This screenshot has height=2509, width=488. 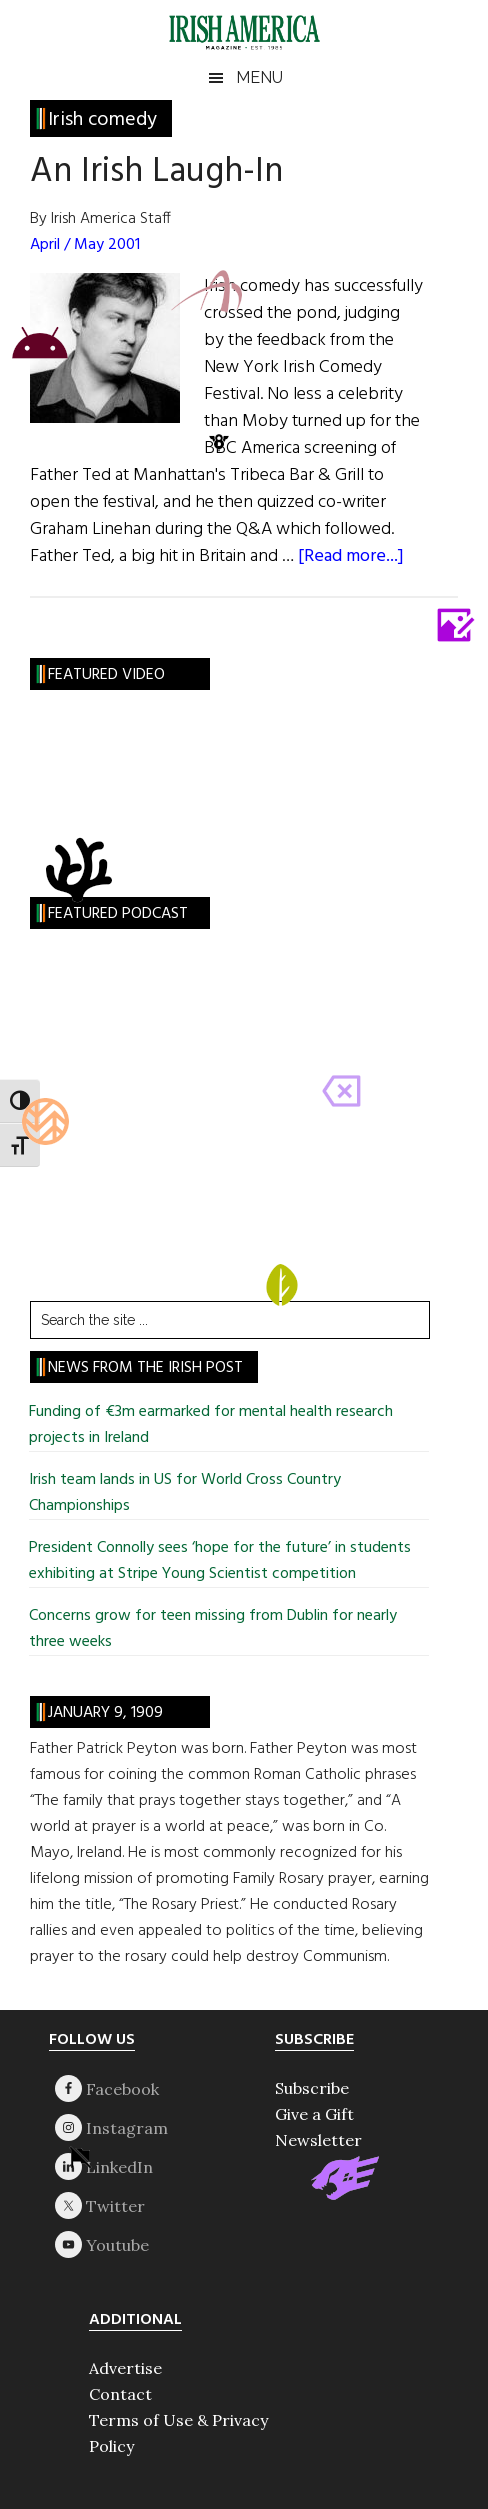 What do you see at coordinates (40, 346) in the screenshot?
I see `android operating system logo` at bounding box center [40, 346].